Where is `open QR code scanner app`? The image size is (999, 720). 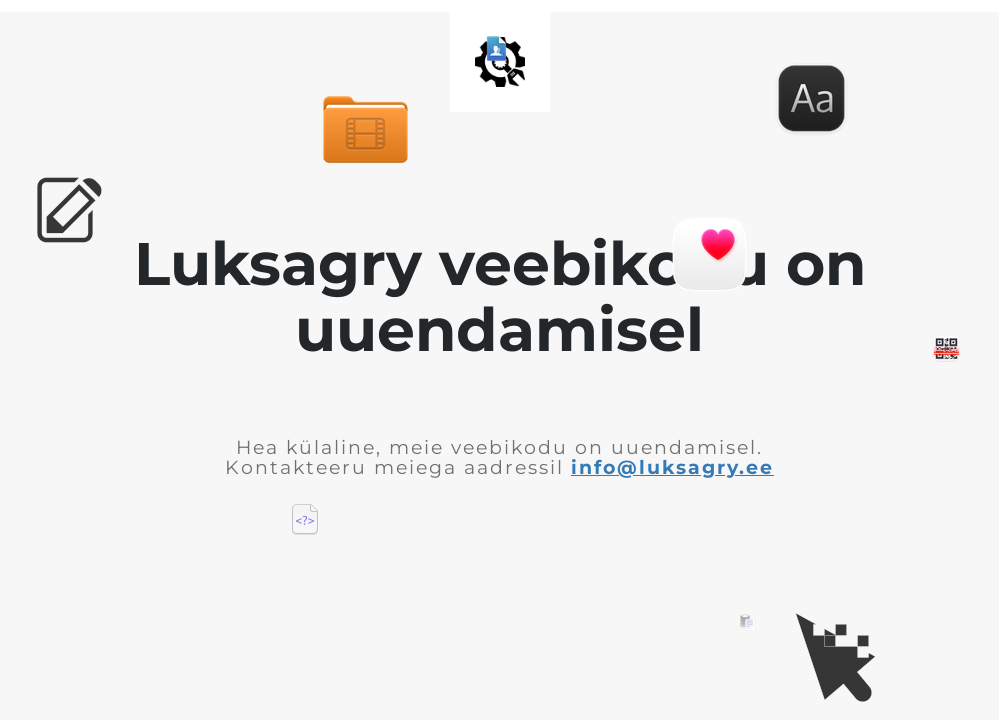 open QR code scanner app is located at coordinates (946, 348).